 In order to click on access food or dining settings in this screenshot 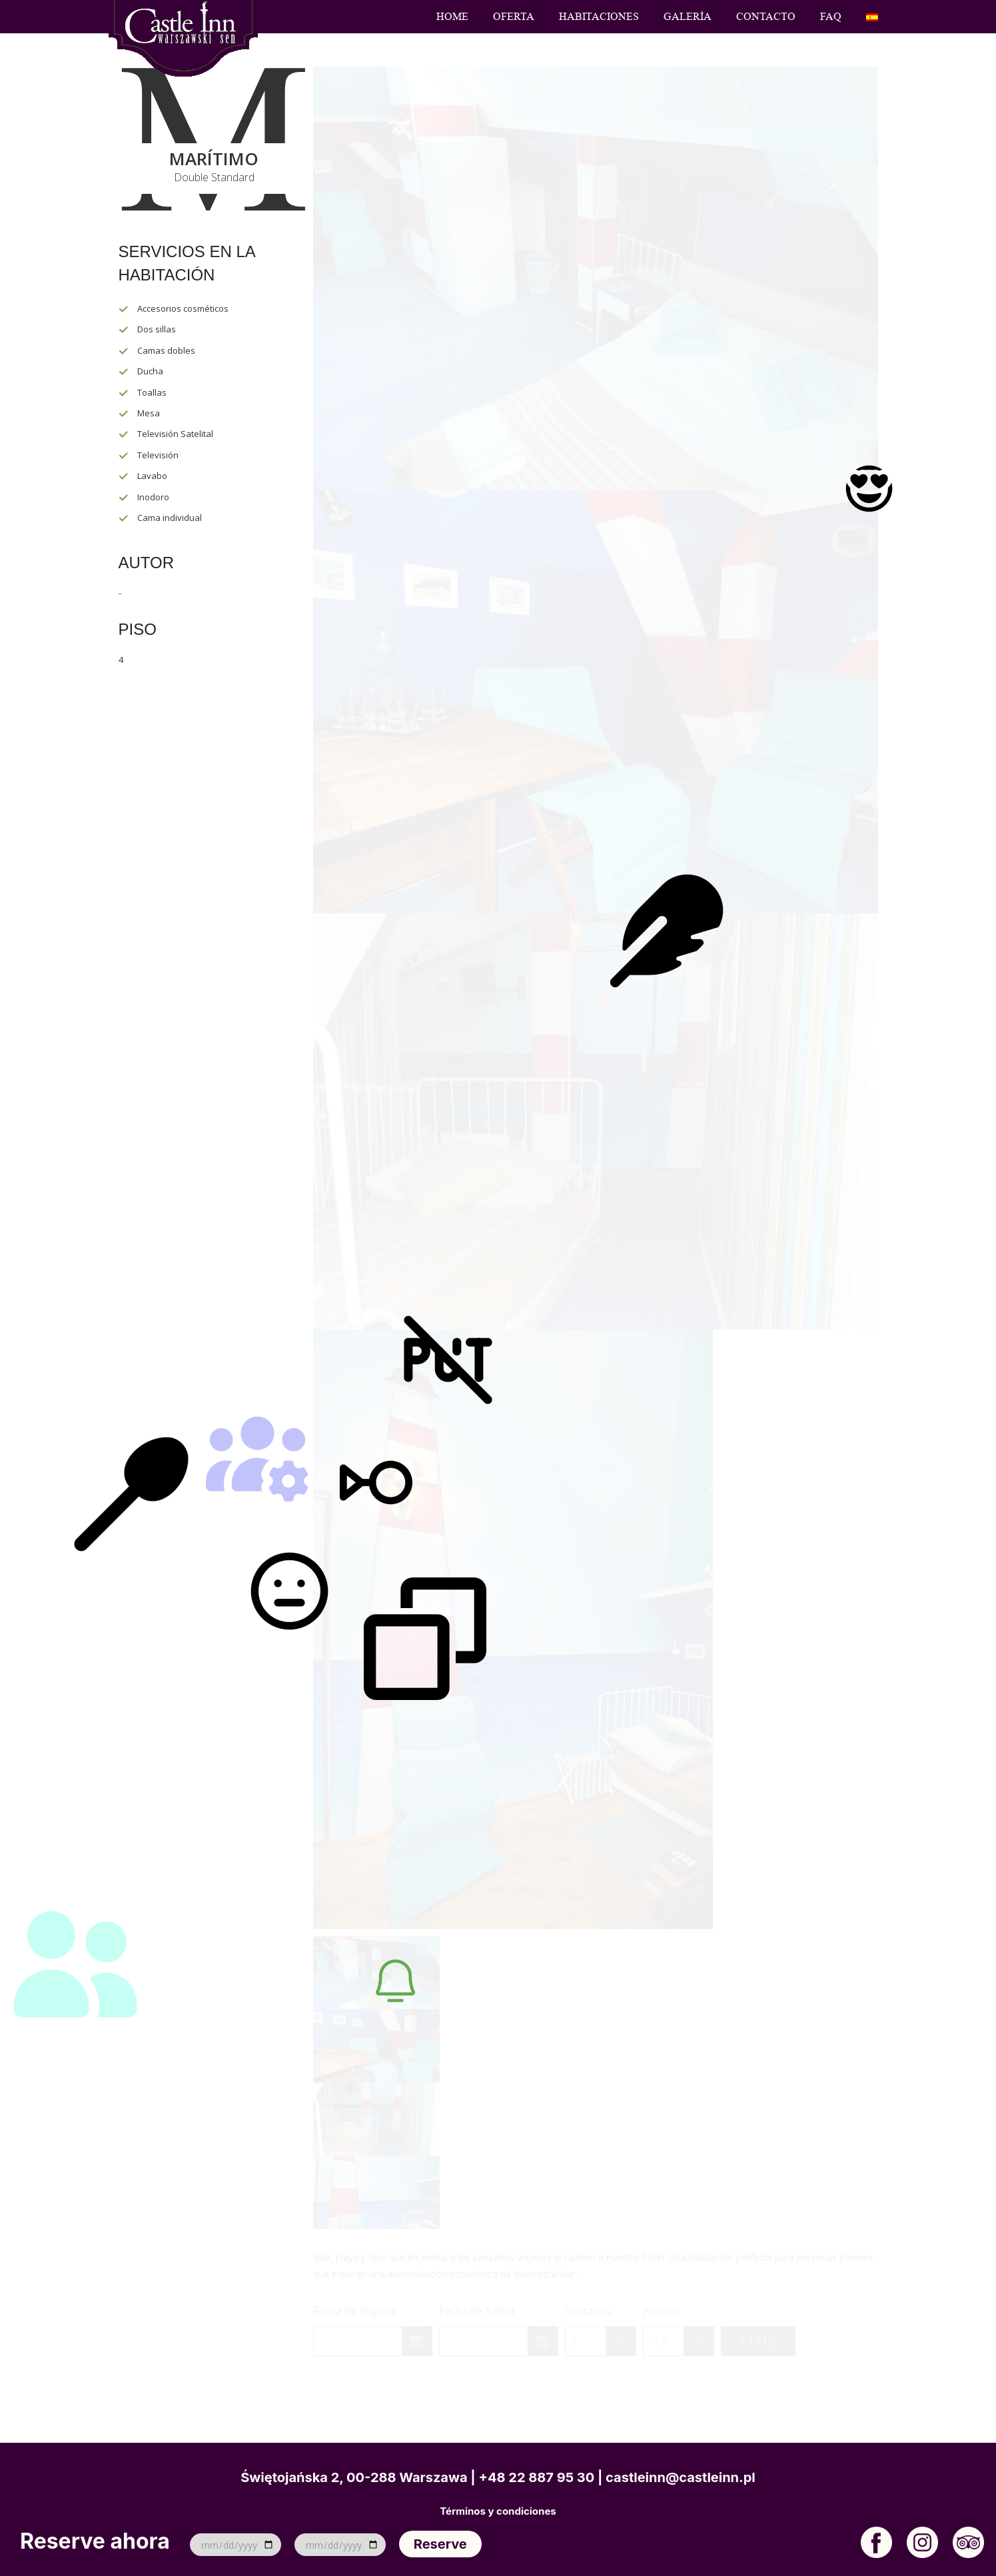, I will do `click(131, 1494)`.